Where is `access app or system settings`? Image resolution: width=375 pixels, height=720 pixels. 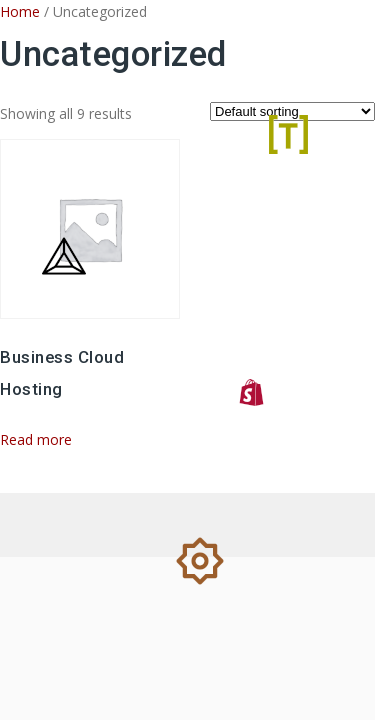 access app or system settings is located at coordinates (200, 561).